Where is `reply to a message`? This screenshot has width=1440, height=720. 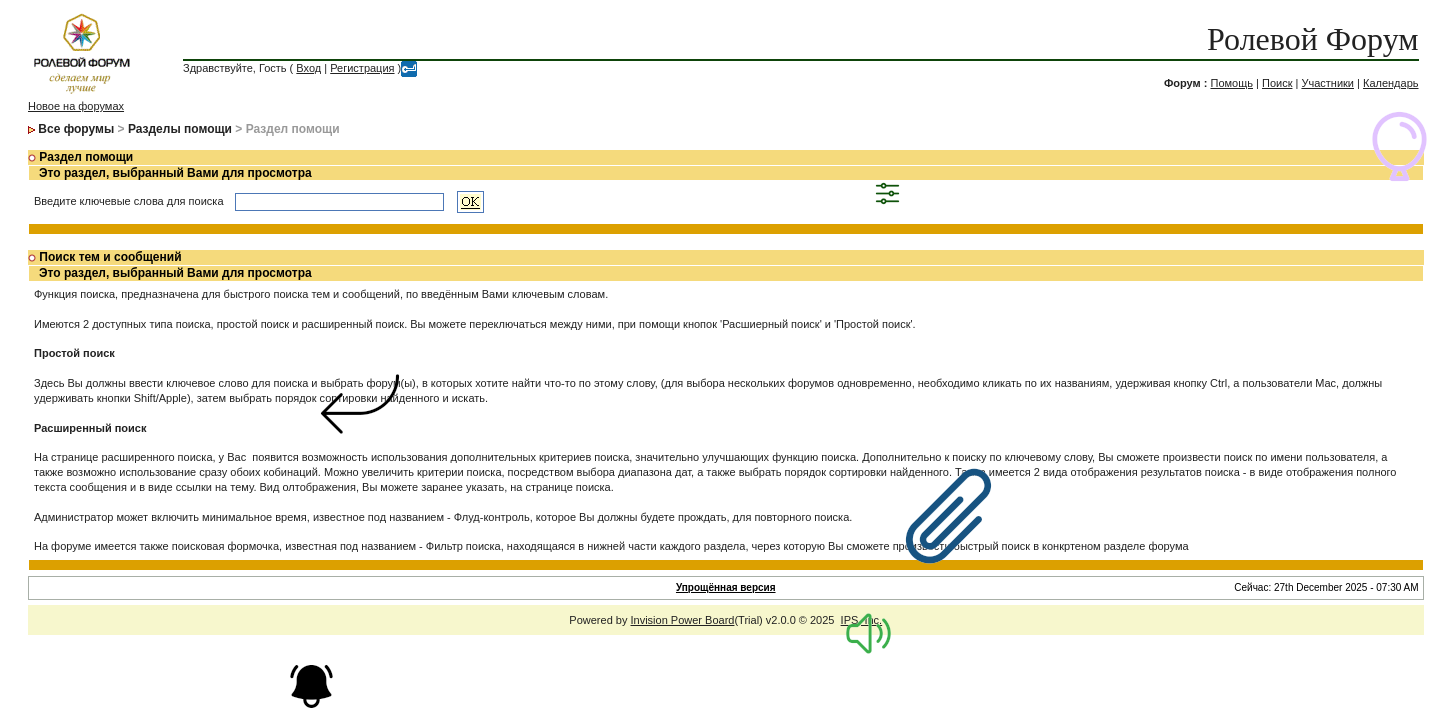 reply to a message is located at coordinates (360, 404).